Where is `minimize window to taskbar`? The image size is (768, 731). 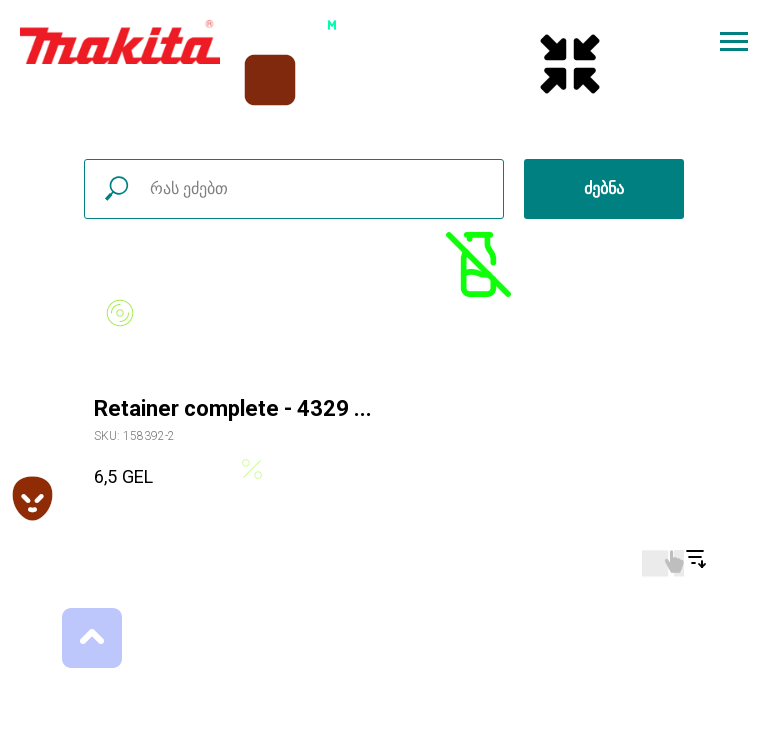
minimize window to taskbar is located at coordinates (570, 64).